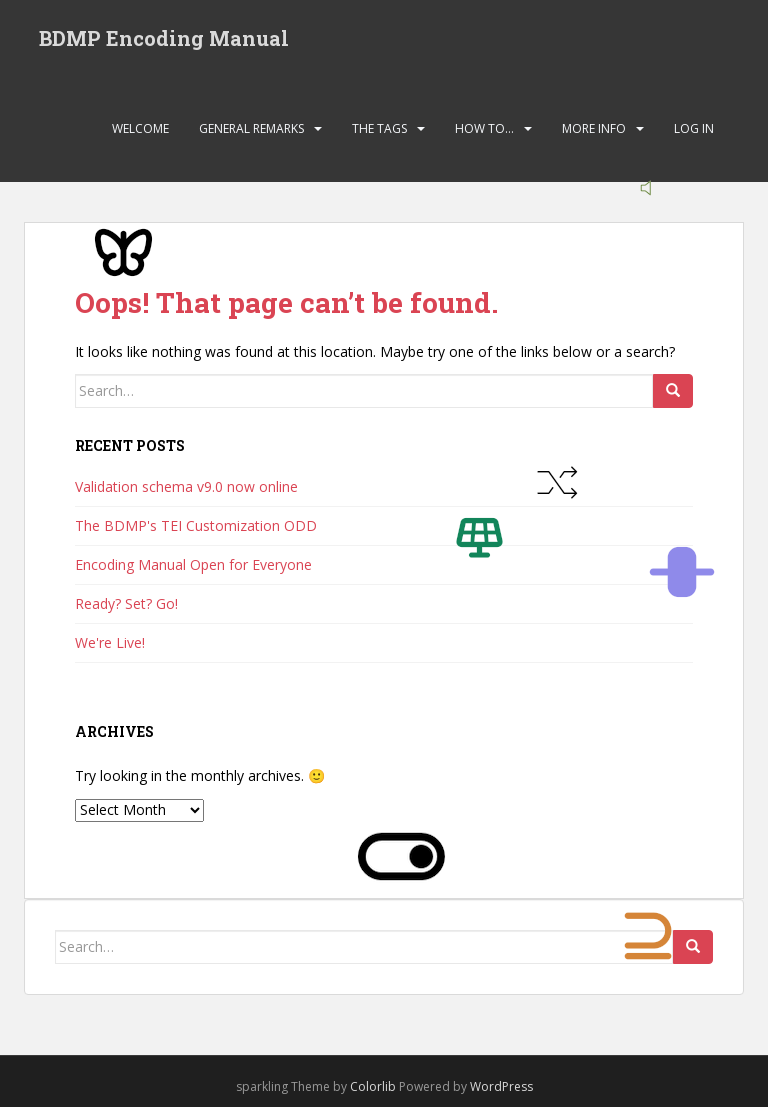  I want to click on indicates a superset relationship in mathematical notation, so click(647, 937).